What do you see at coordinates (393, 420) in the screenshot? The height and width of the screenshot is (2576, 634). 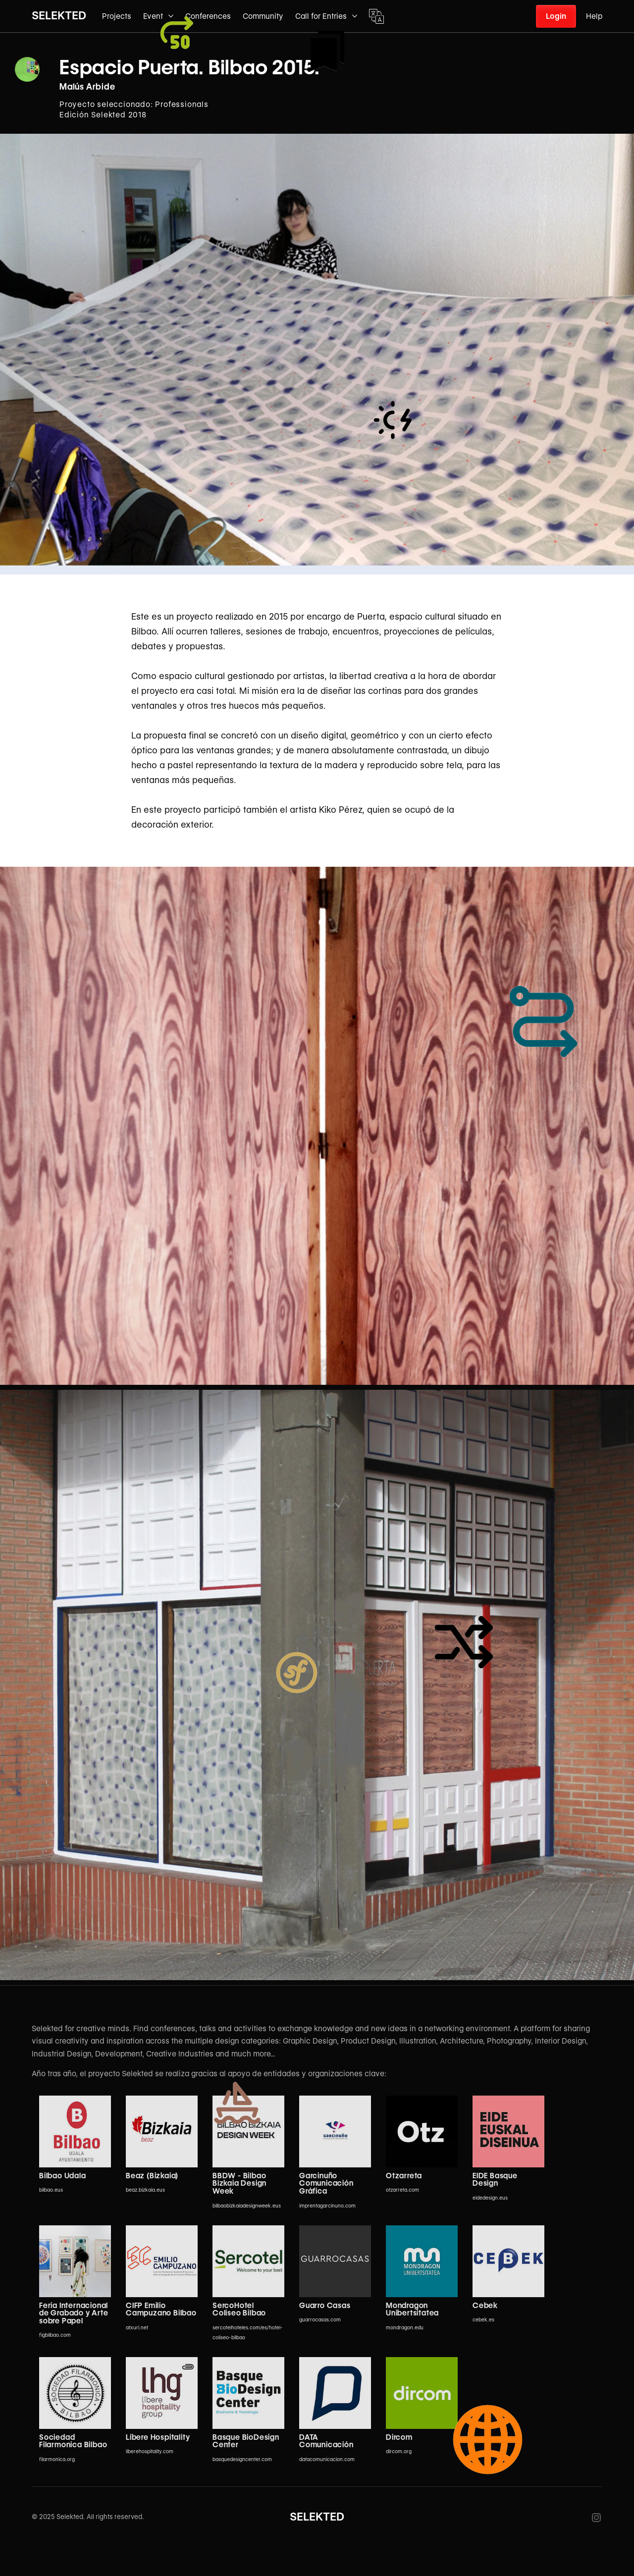 I see `solar power or solar energy settings` at bounding box center [393, 420].